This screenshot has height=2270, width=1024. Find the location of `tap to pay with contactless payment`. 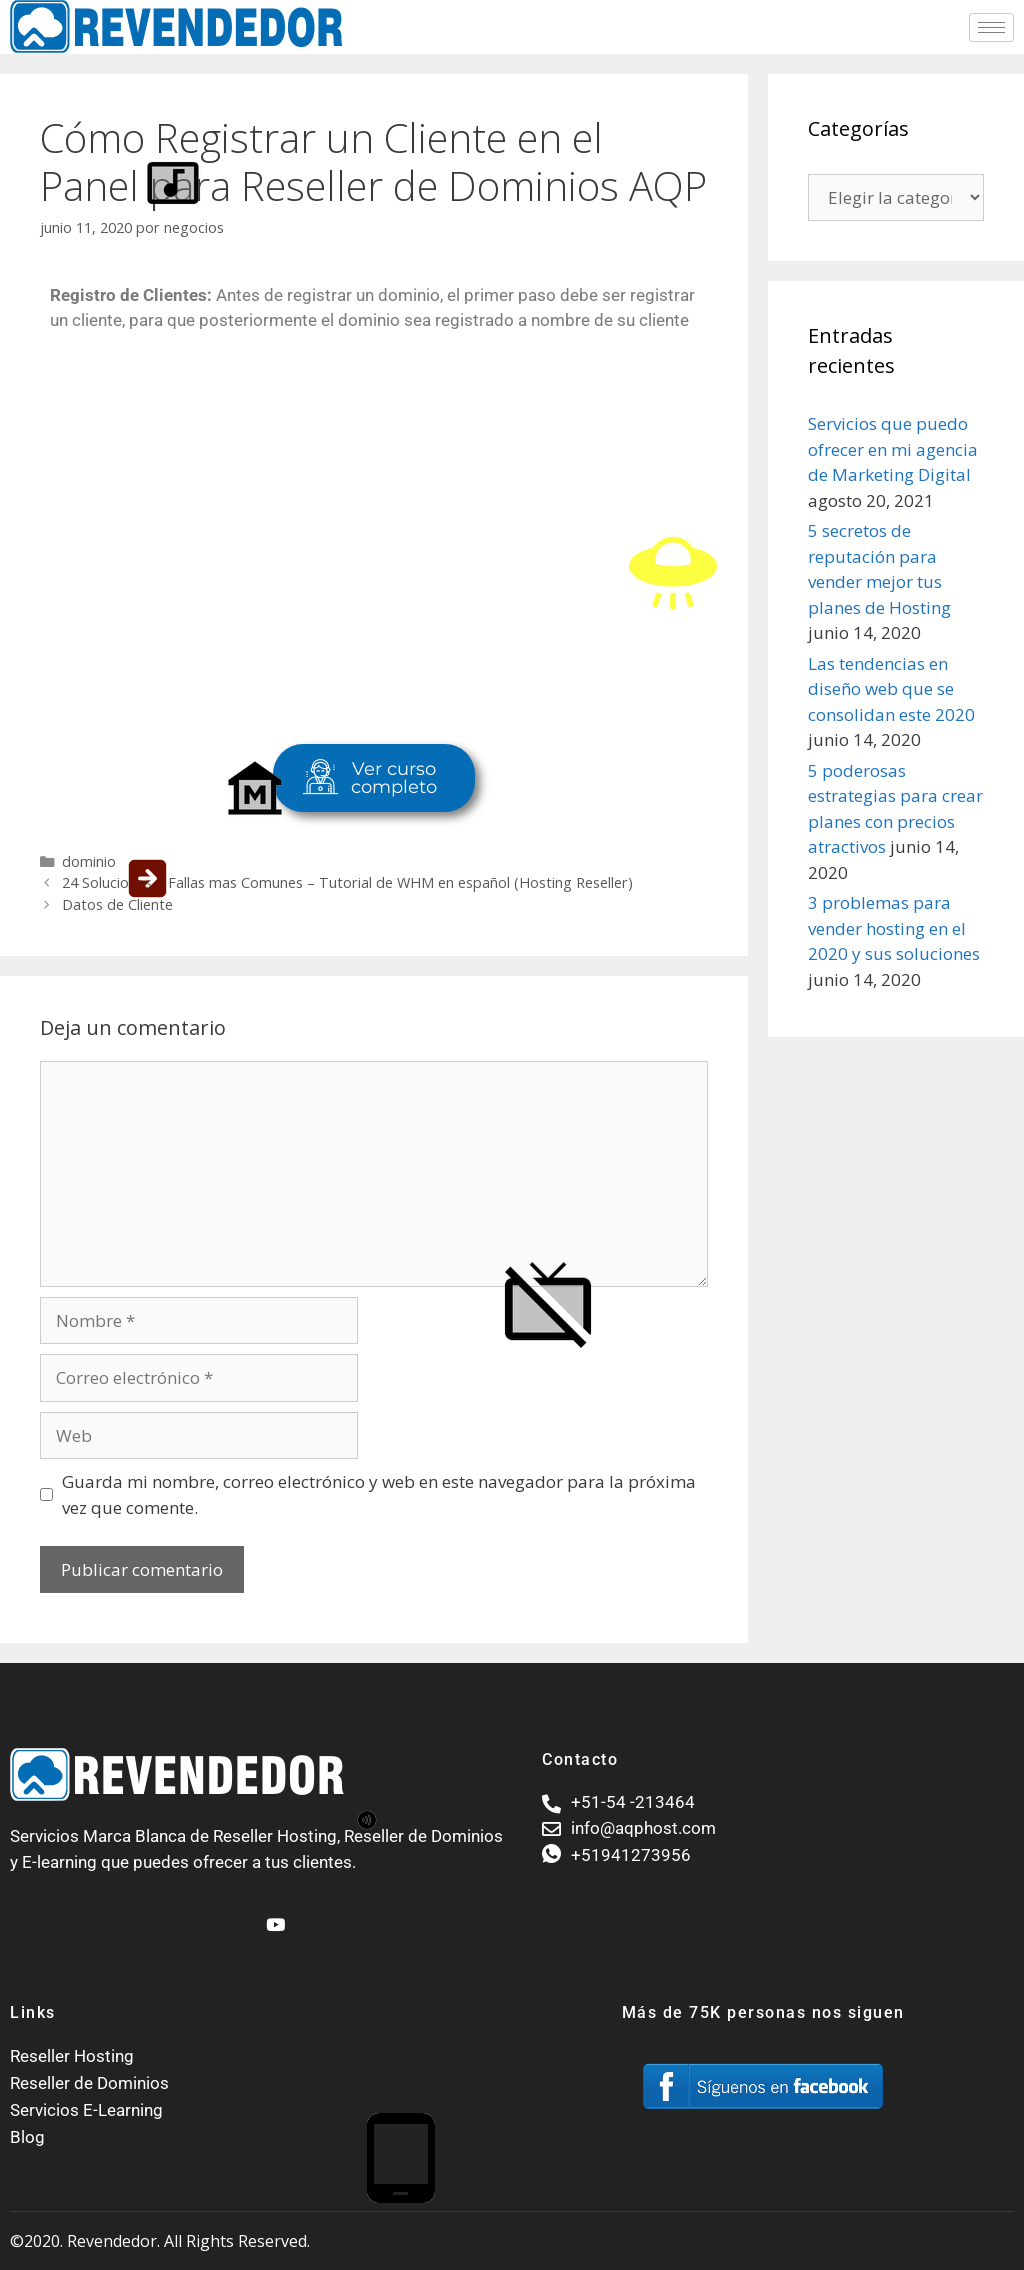

tap to pay with contactless payment is located at coordinates (367, 1820).